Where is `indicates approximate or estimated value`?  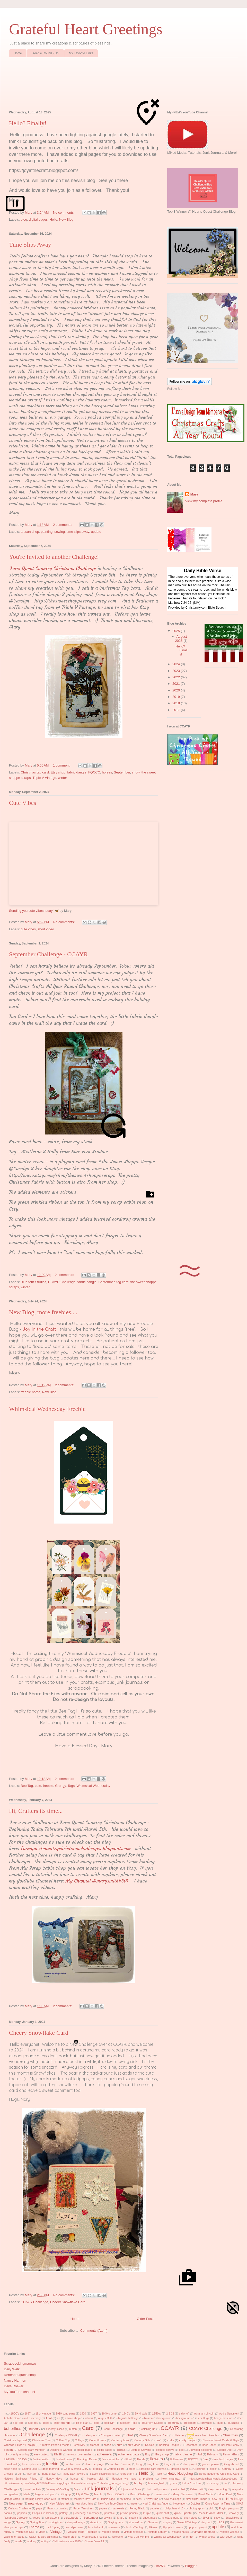 indicates approximate or estimated value is located at coordinates (190, 1271).